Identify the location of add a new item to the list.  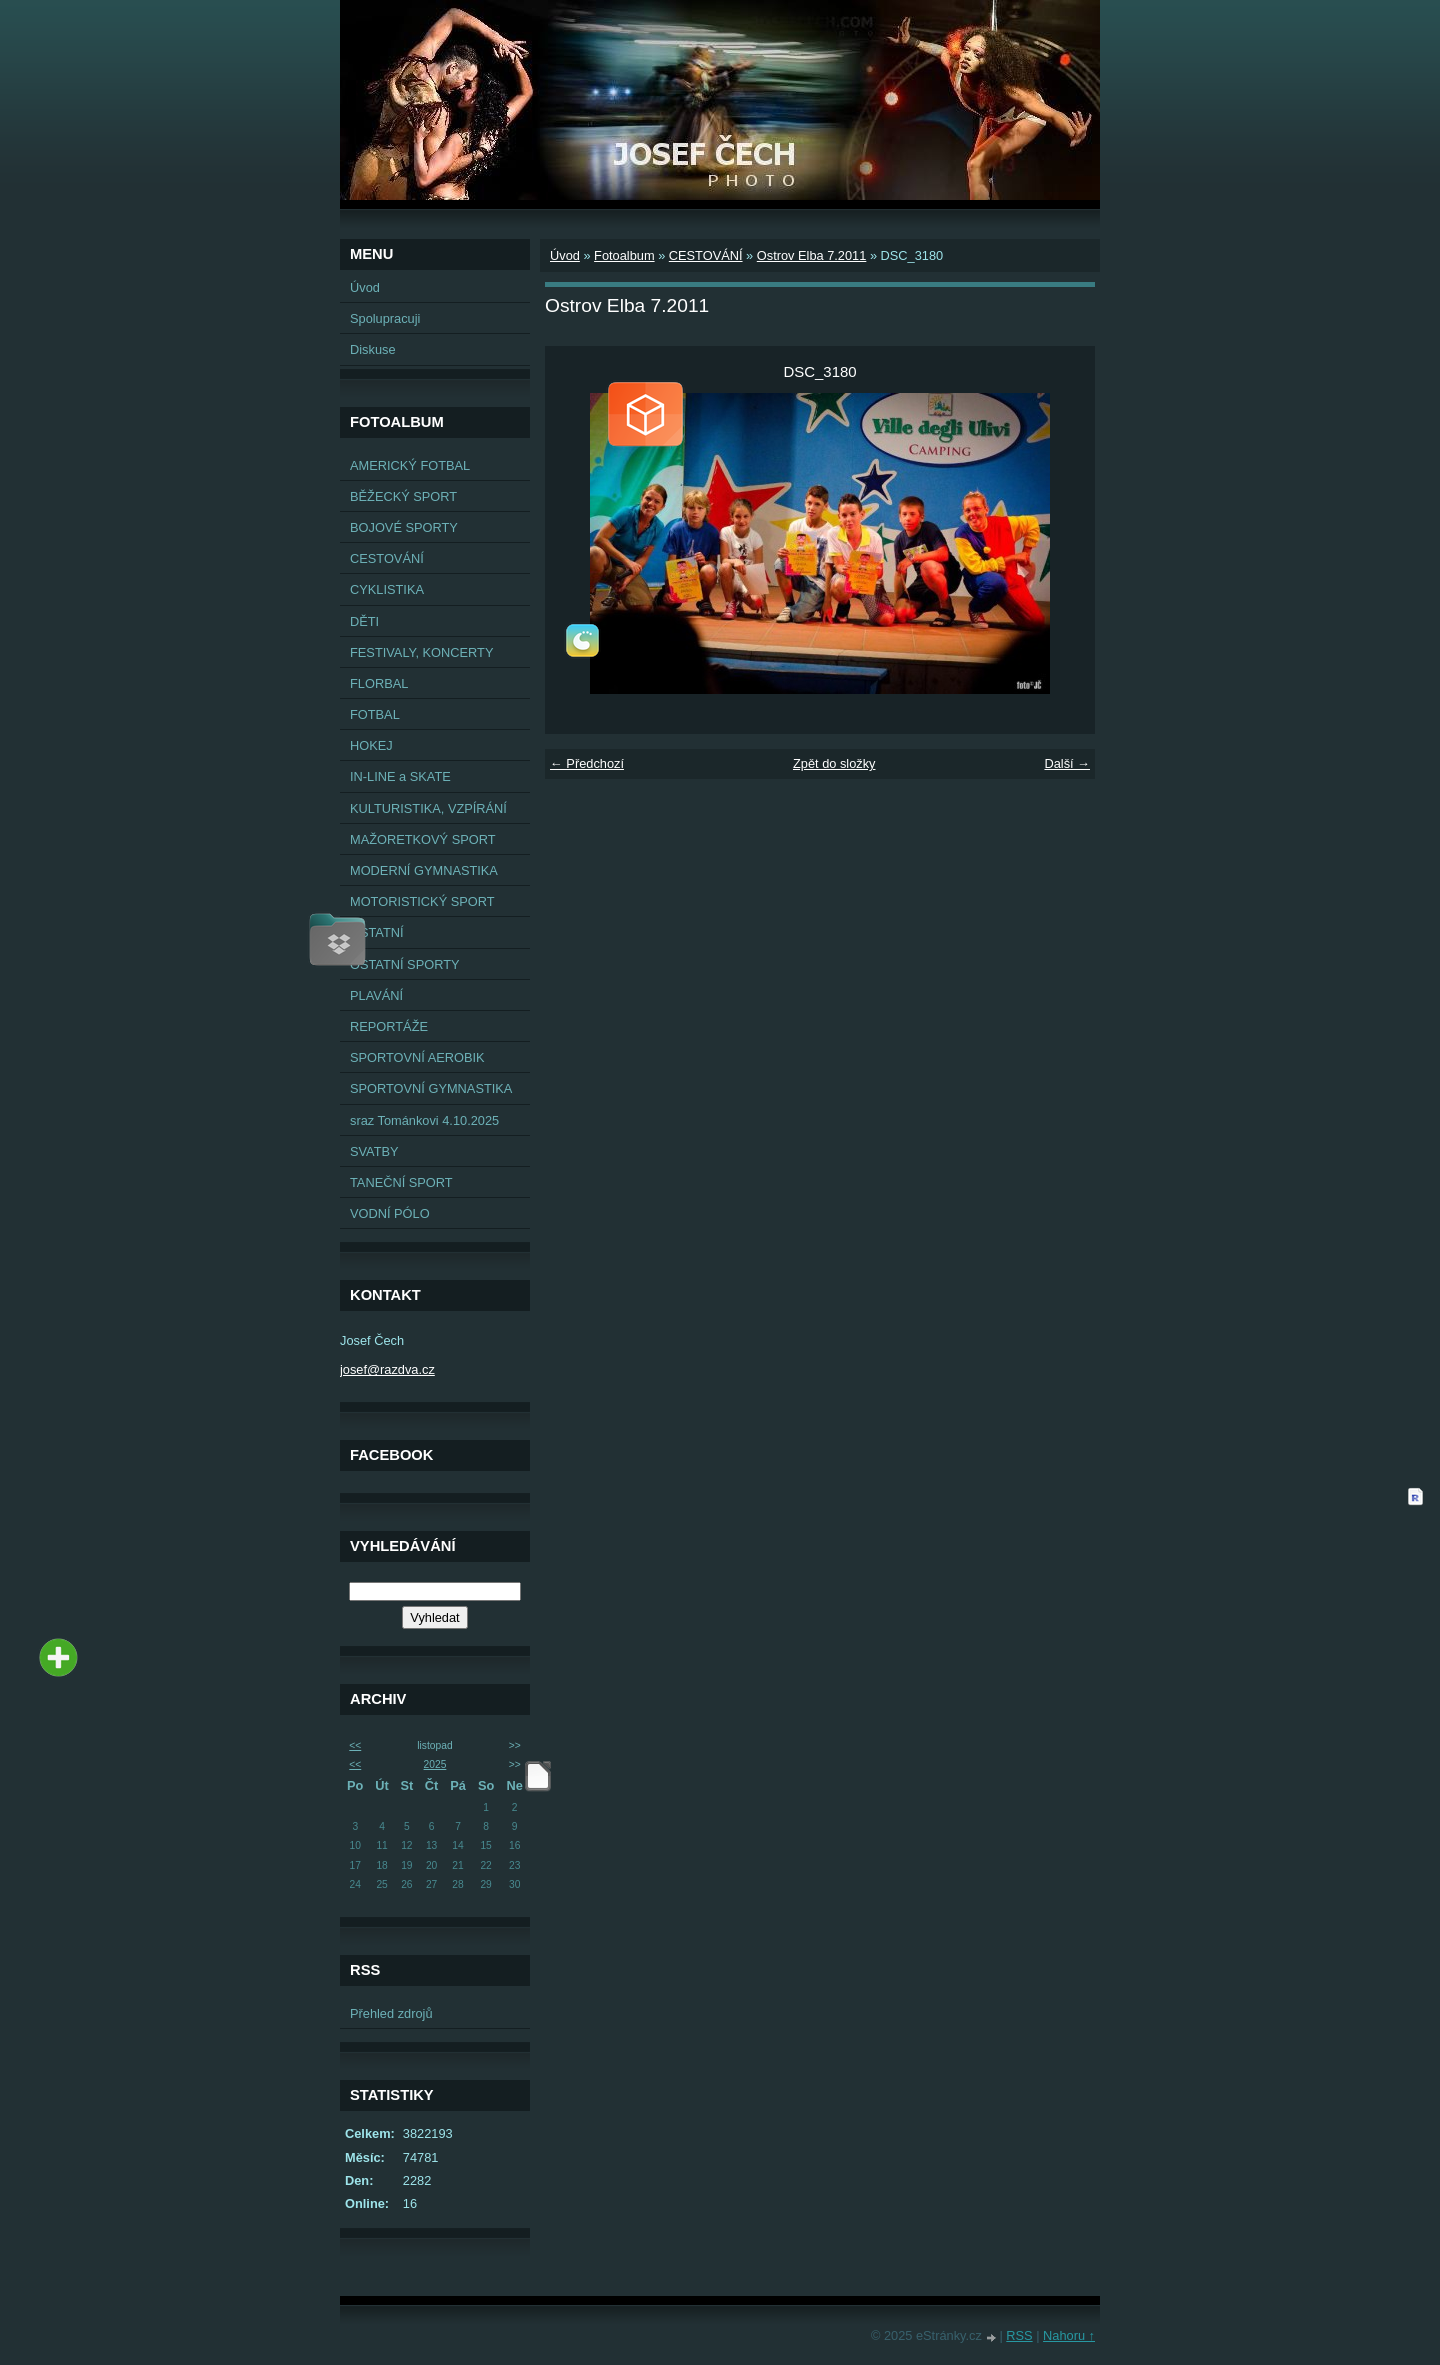
(58, 1657).